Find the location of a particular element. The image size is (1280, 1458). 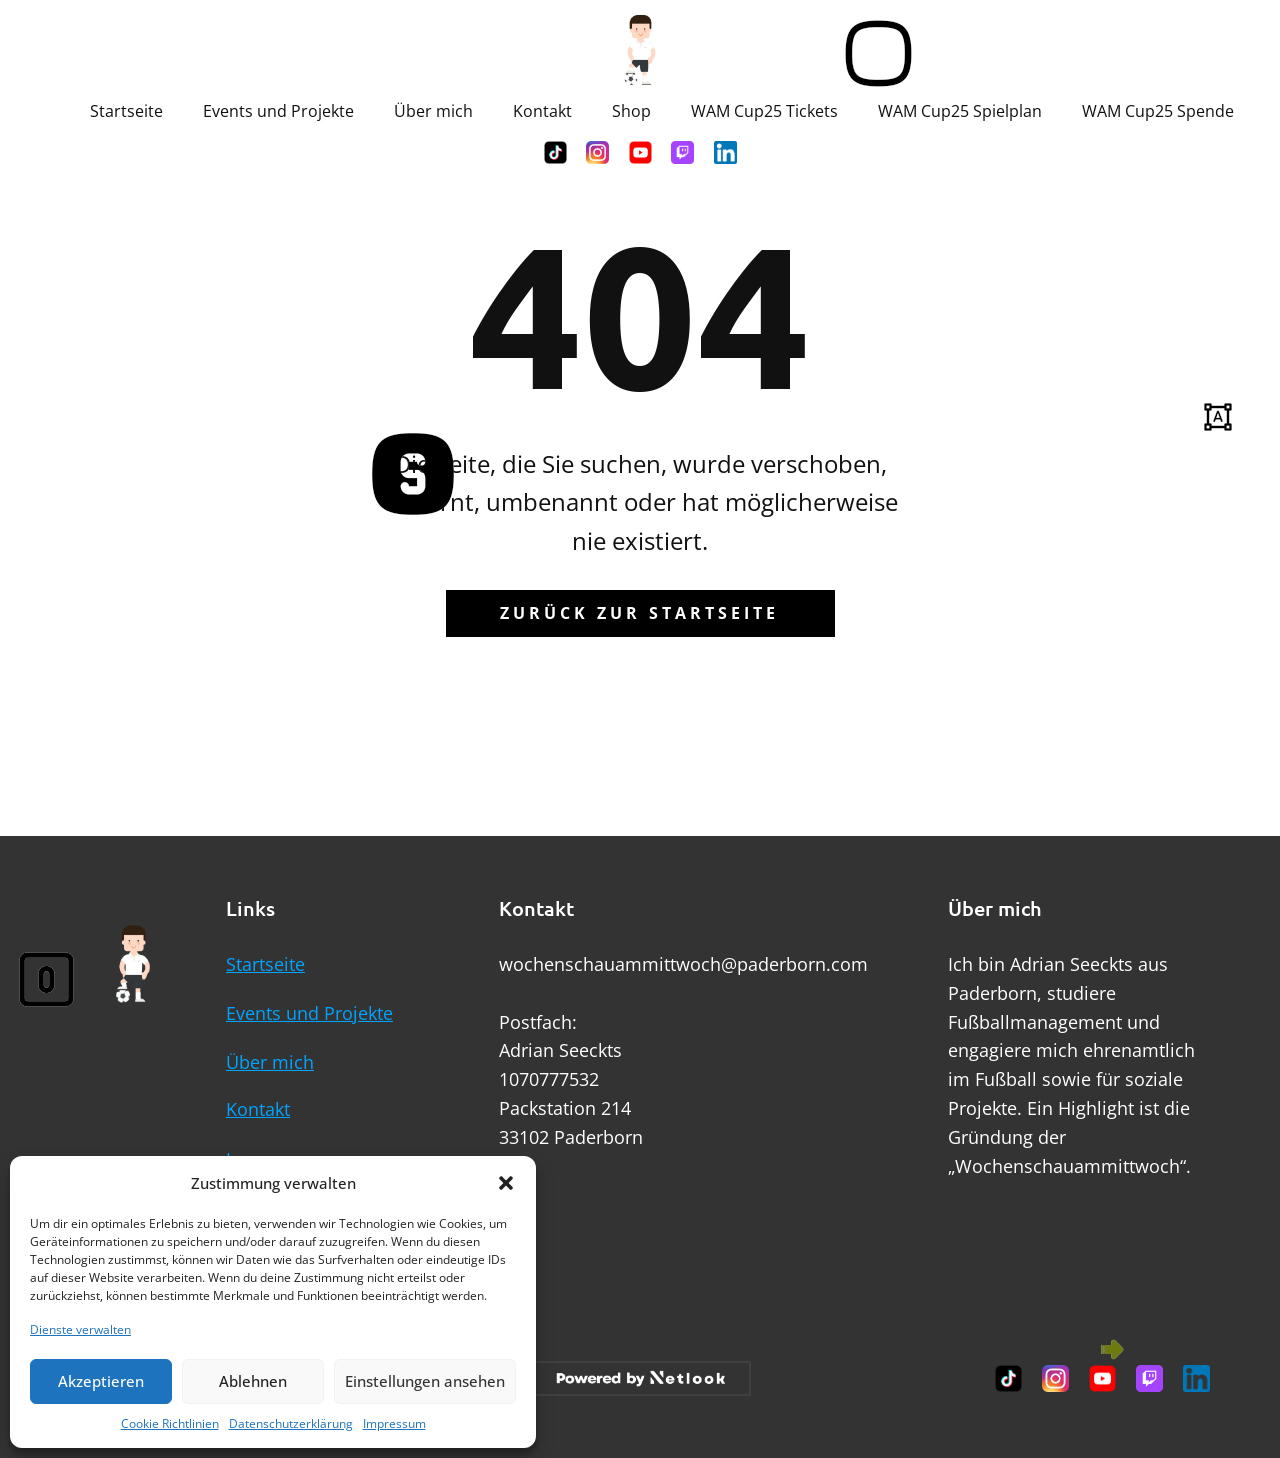

indicates a word or item starting with "S" is located at coordinates (413, 474).